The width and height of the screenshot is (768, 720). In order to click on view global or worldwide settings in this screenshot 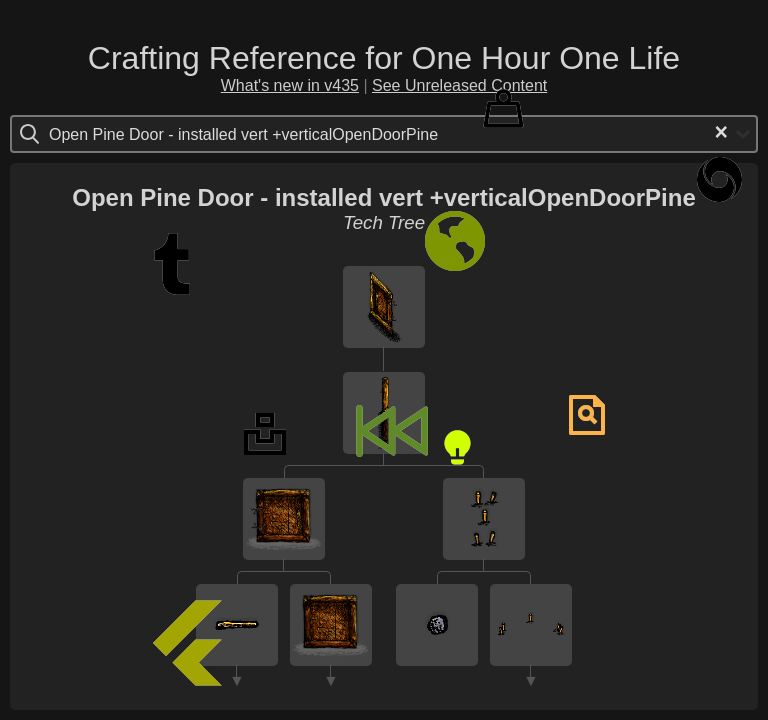, I will do `click(455, 241)`.